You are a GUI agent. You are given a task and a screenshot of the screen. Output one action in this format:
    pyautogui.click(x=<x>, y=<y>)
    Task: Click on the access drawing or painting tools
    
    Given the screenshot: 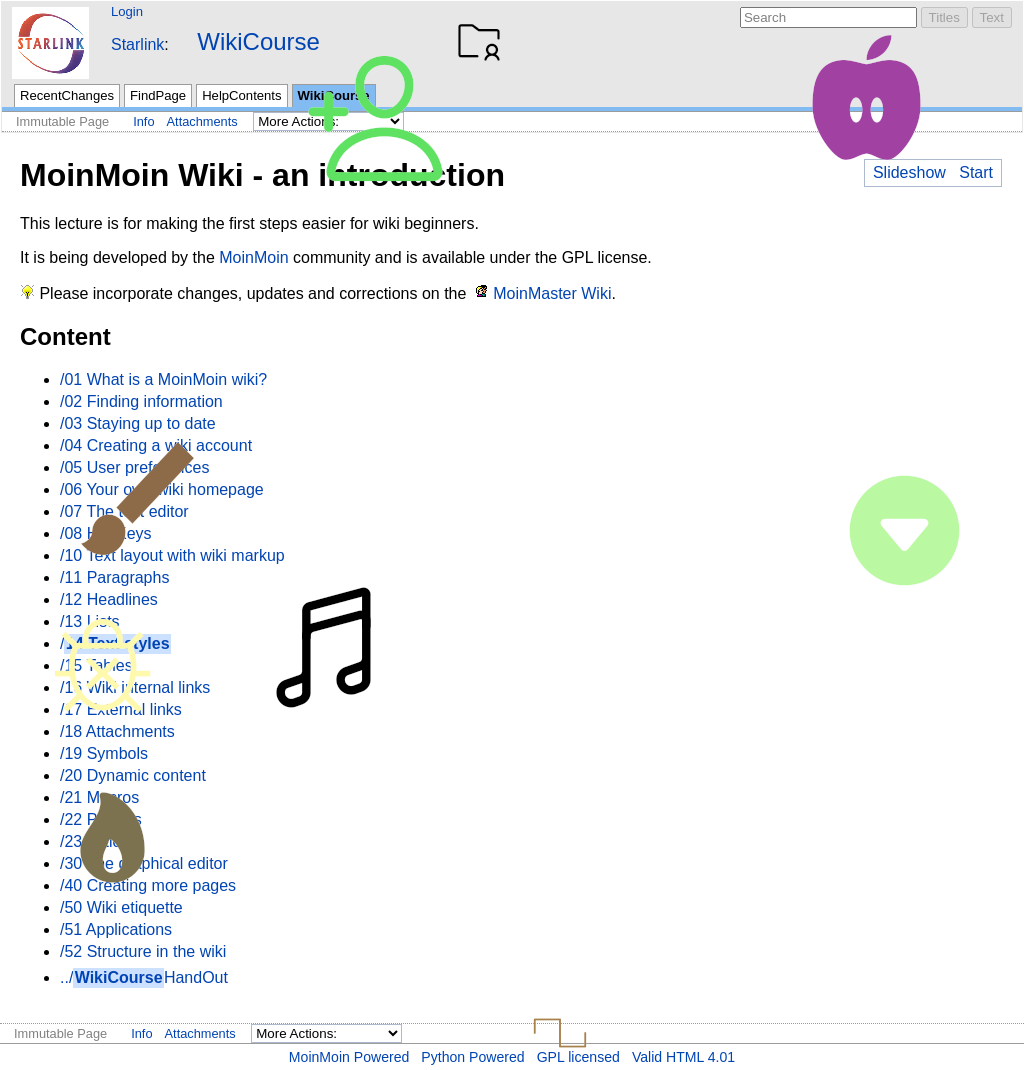 What is the action you would take?
    pyautogui.click(x=137, y=498)
    